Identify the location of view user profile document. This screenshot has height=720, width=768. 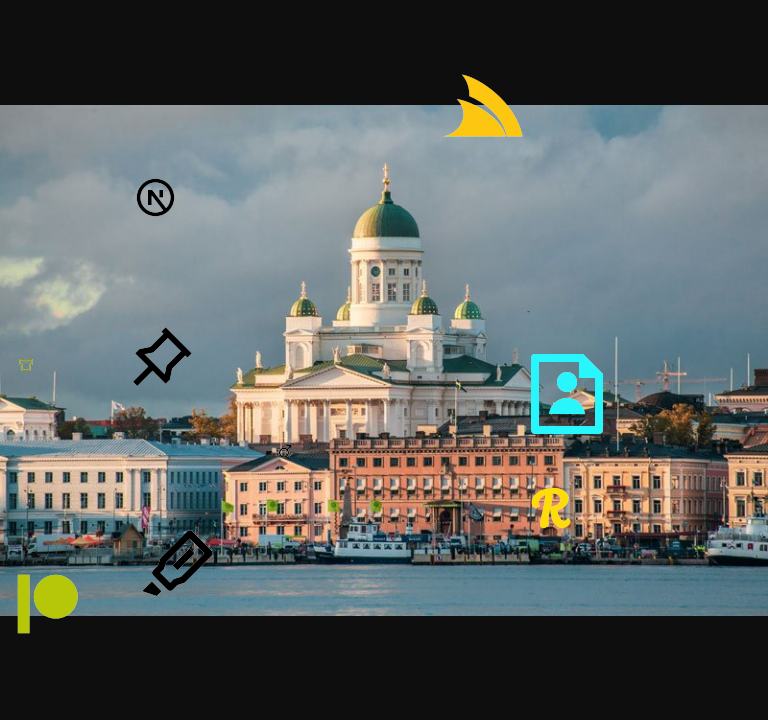
(567, 394).